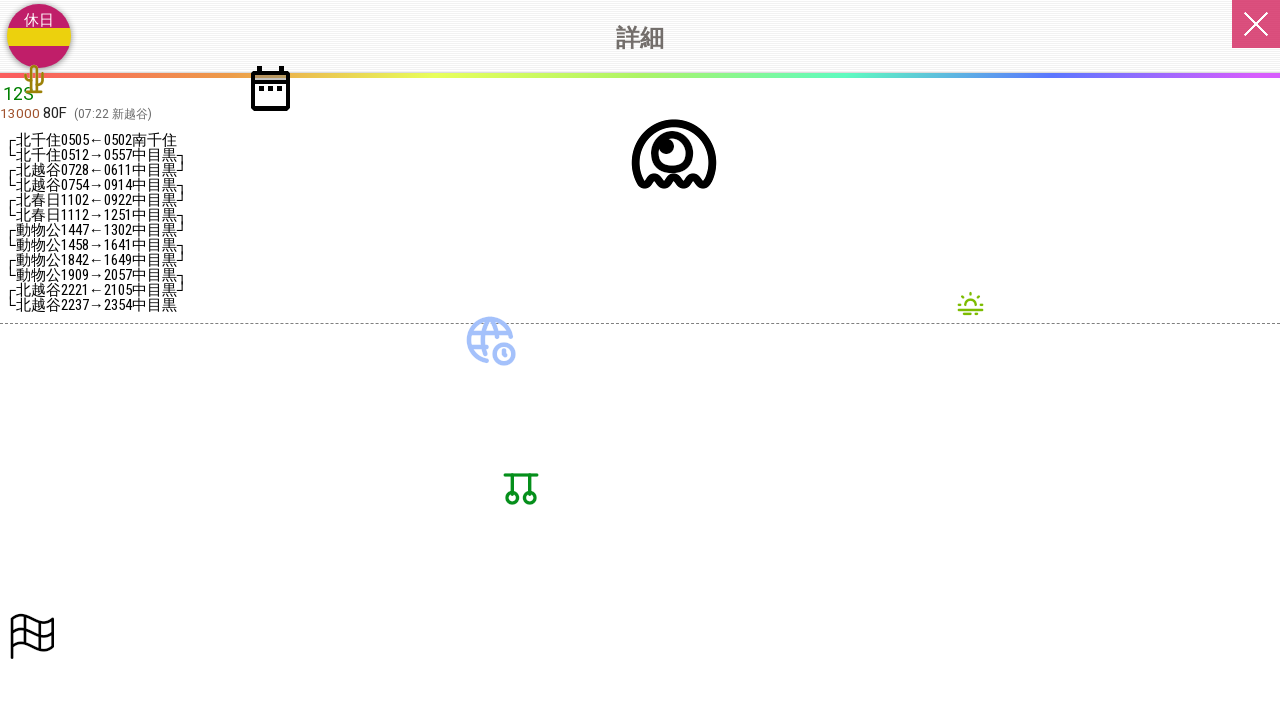 This screenshot has height=720, width=1280. I want to click on indicates a finish line or completion point, so click(30, 635).